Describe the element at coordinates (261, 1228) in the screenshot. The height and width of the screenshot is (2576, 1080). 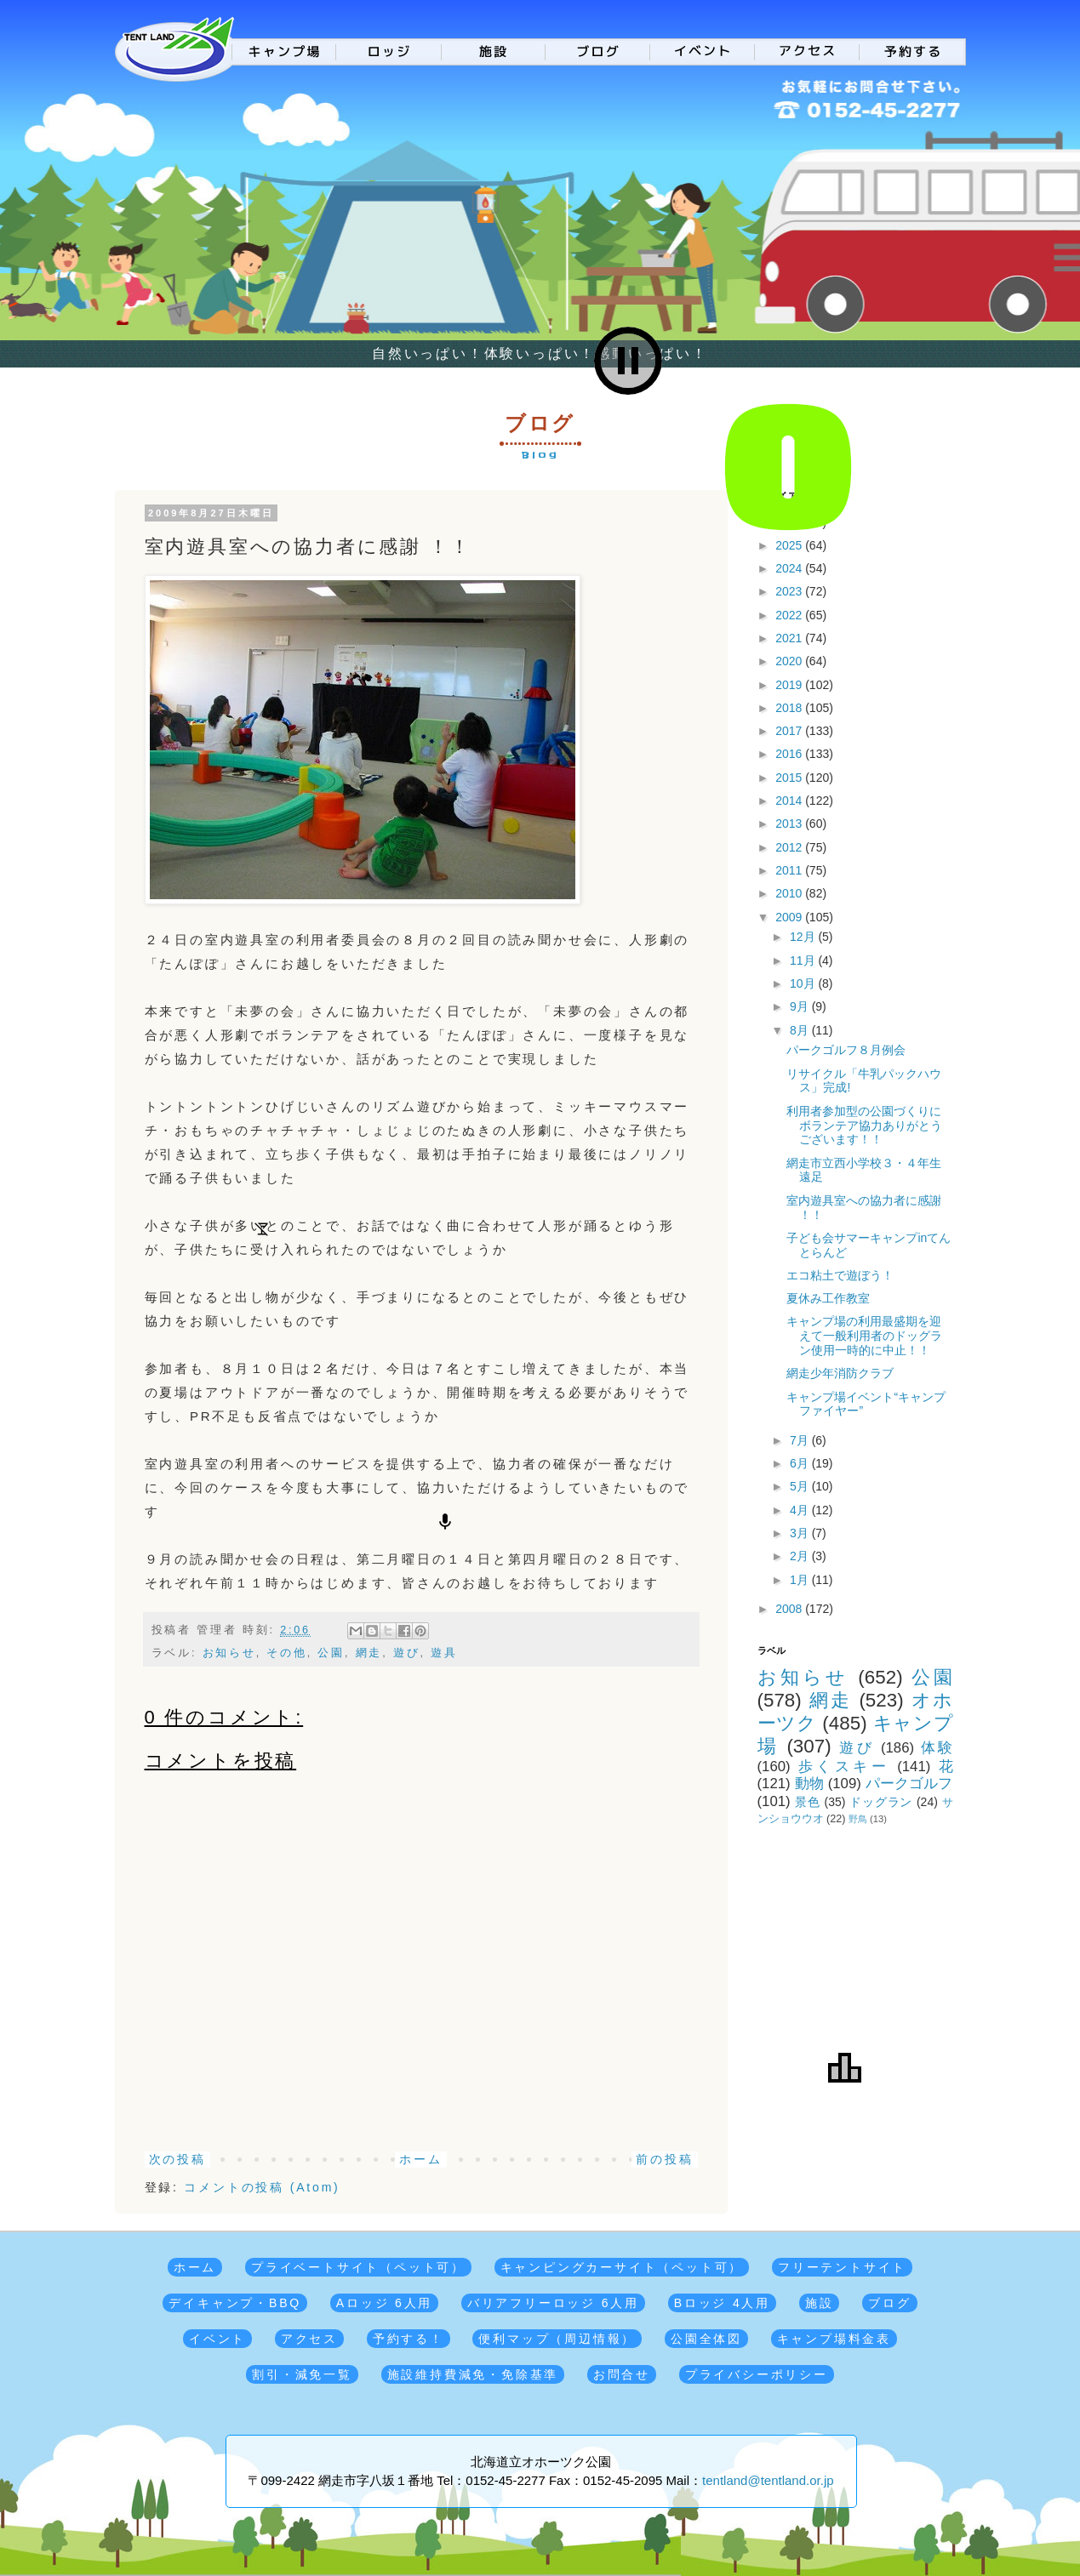
I see `indicates alcohol-free zone or no drinks allowed` at that location.